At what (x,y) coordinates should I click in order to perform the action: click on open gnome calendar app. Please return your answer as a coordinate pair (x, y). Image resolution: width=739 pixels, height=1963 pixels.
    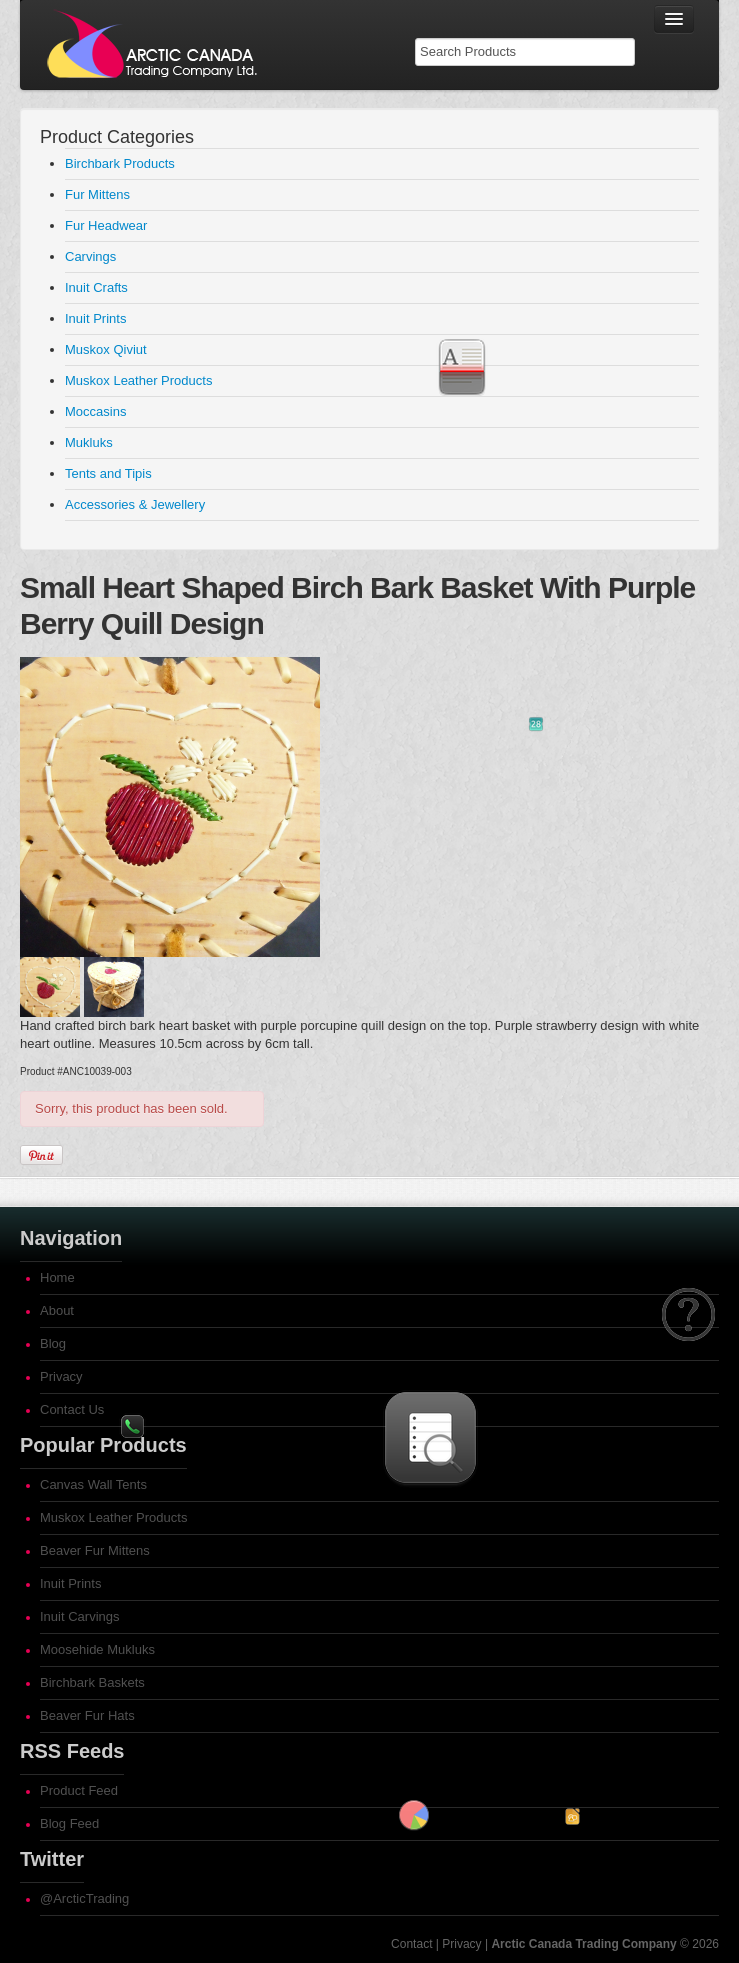
    Looking at the image, I should click on (536, 724).